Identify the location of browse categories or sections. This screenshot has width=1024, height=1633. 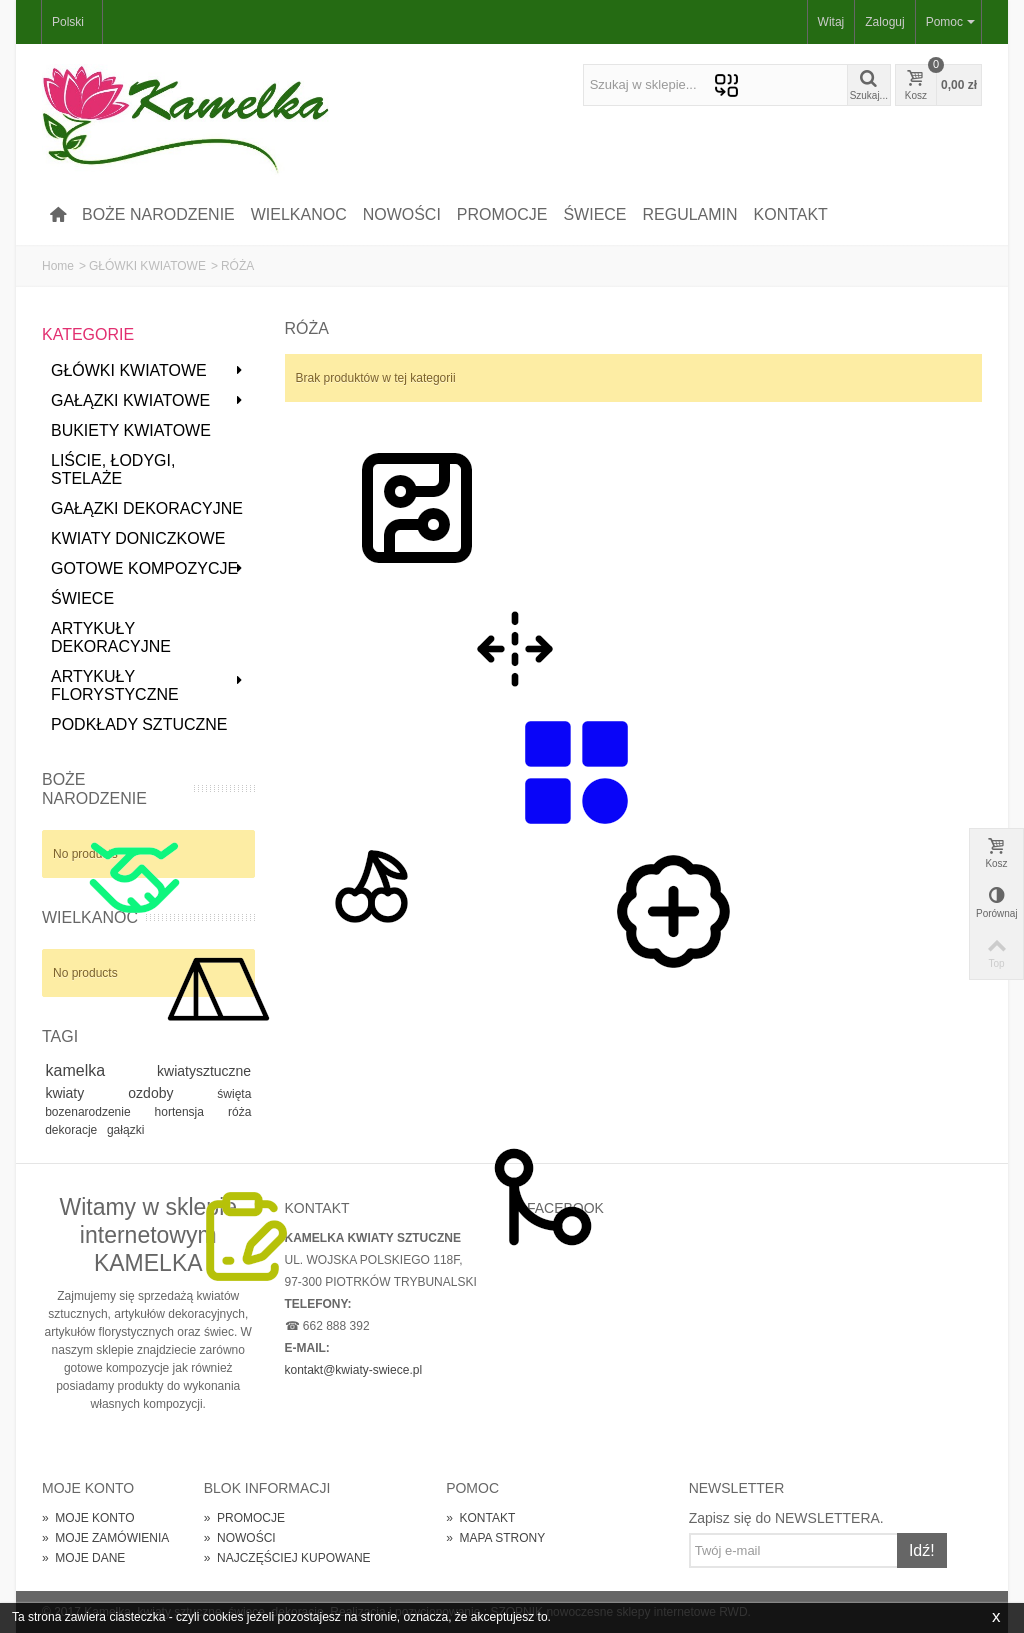
(576, 772).